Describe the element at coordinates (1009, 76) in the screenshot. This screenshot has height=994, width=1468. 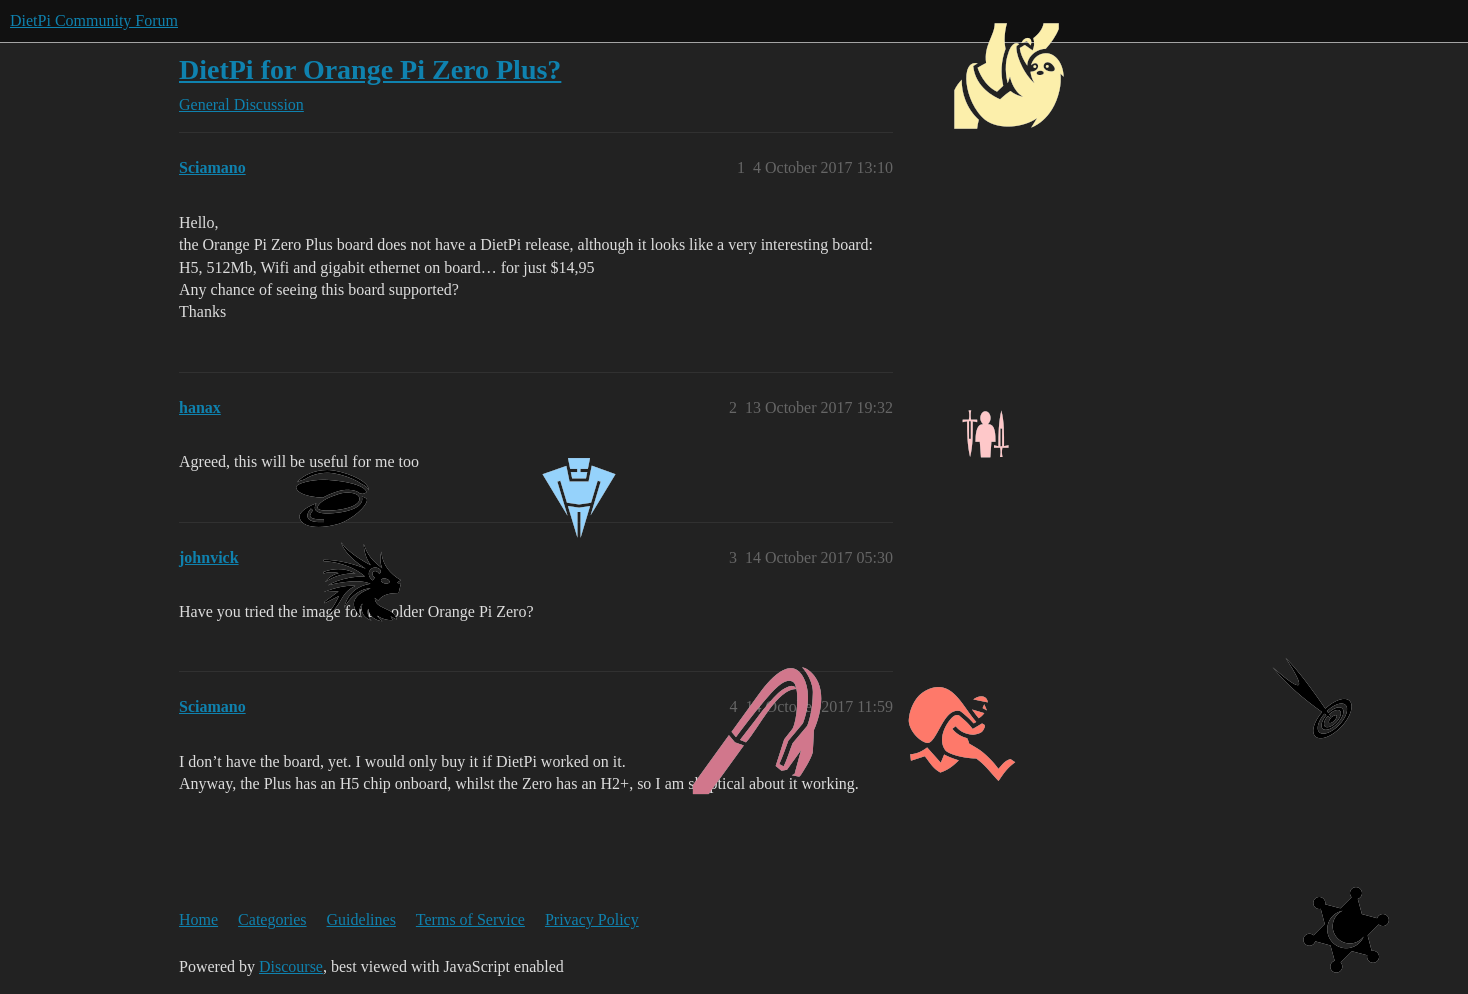
I see `sloth character or mascot icon` at that location.